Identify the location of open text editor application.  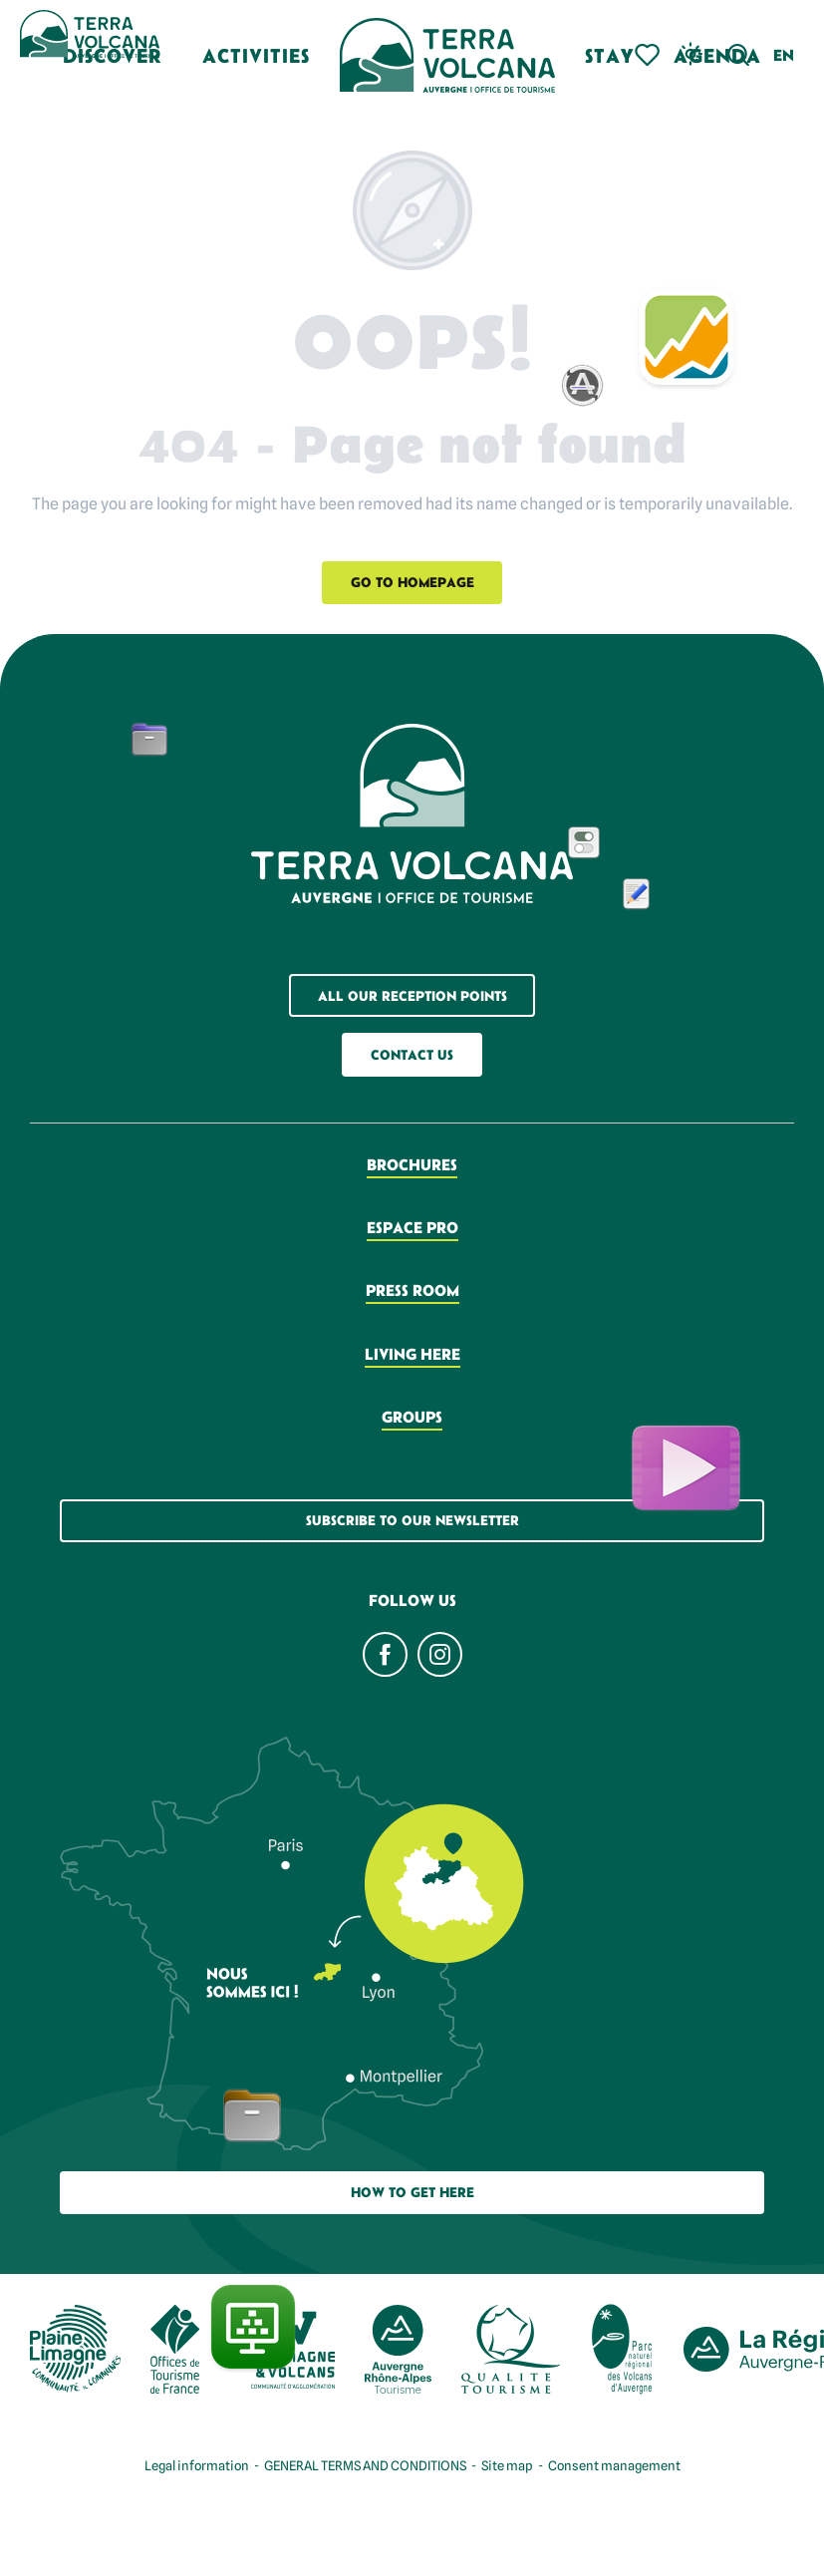
(636, 893).